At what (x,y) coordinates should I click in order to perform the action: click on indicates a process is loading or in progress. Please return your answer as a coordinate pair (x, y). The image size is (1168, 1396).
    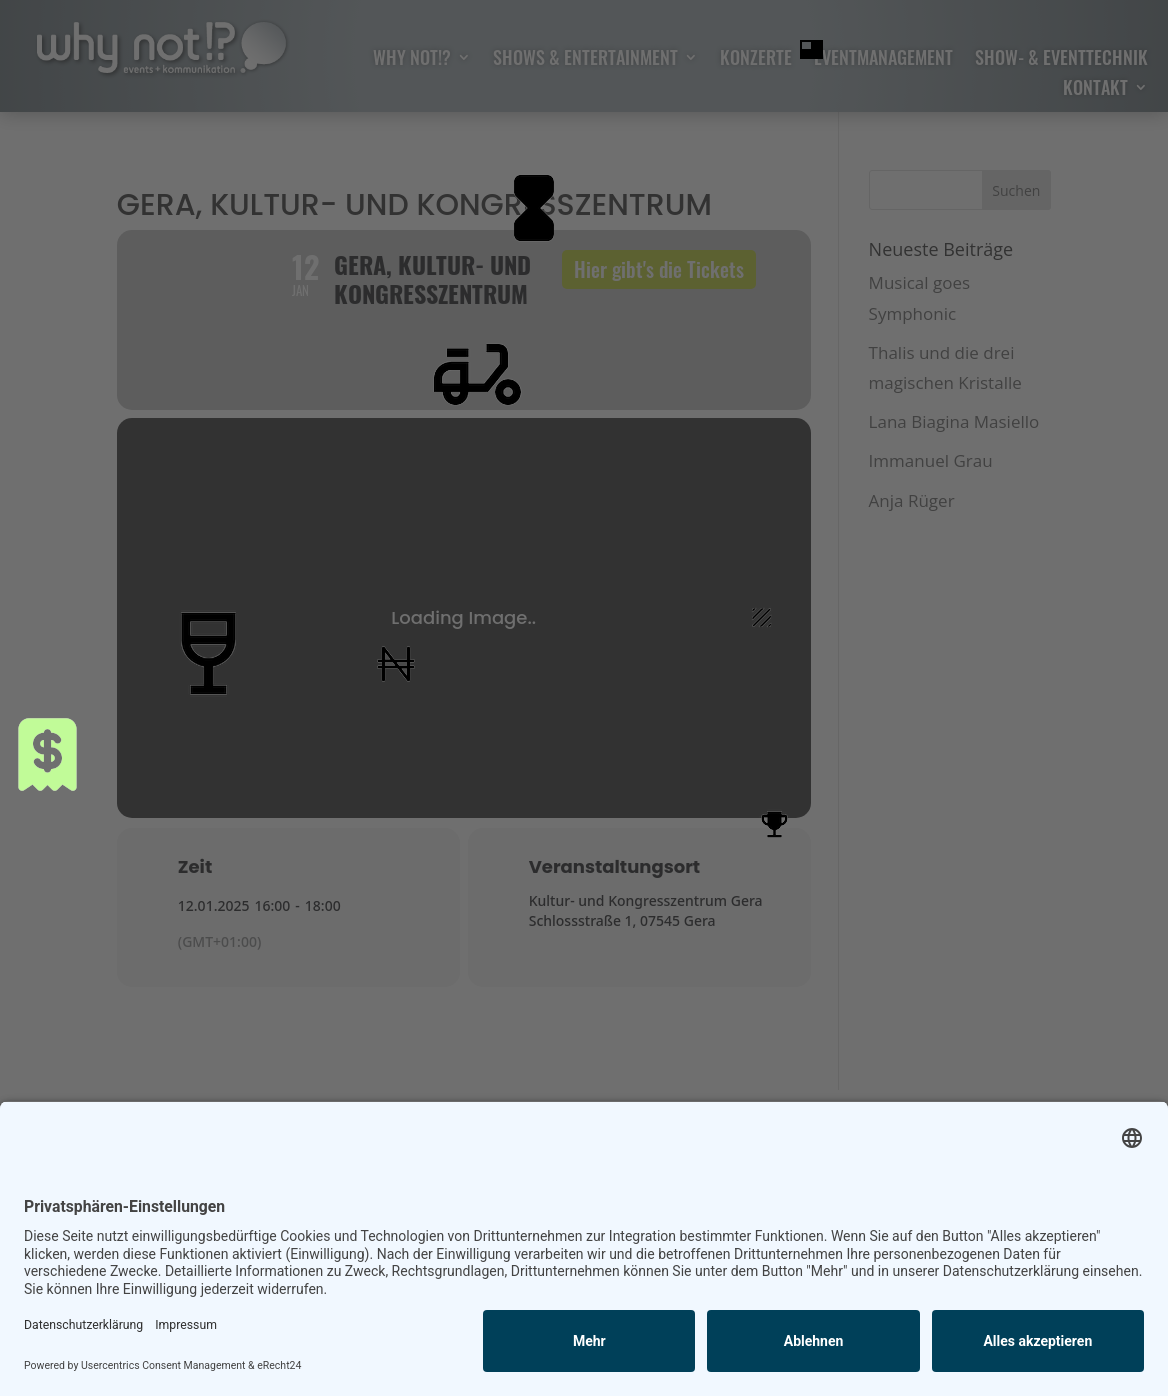
    Looking at the image, I should click on (534, 208).